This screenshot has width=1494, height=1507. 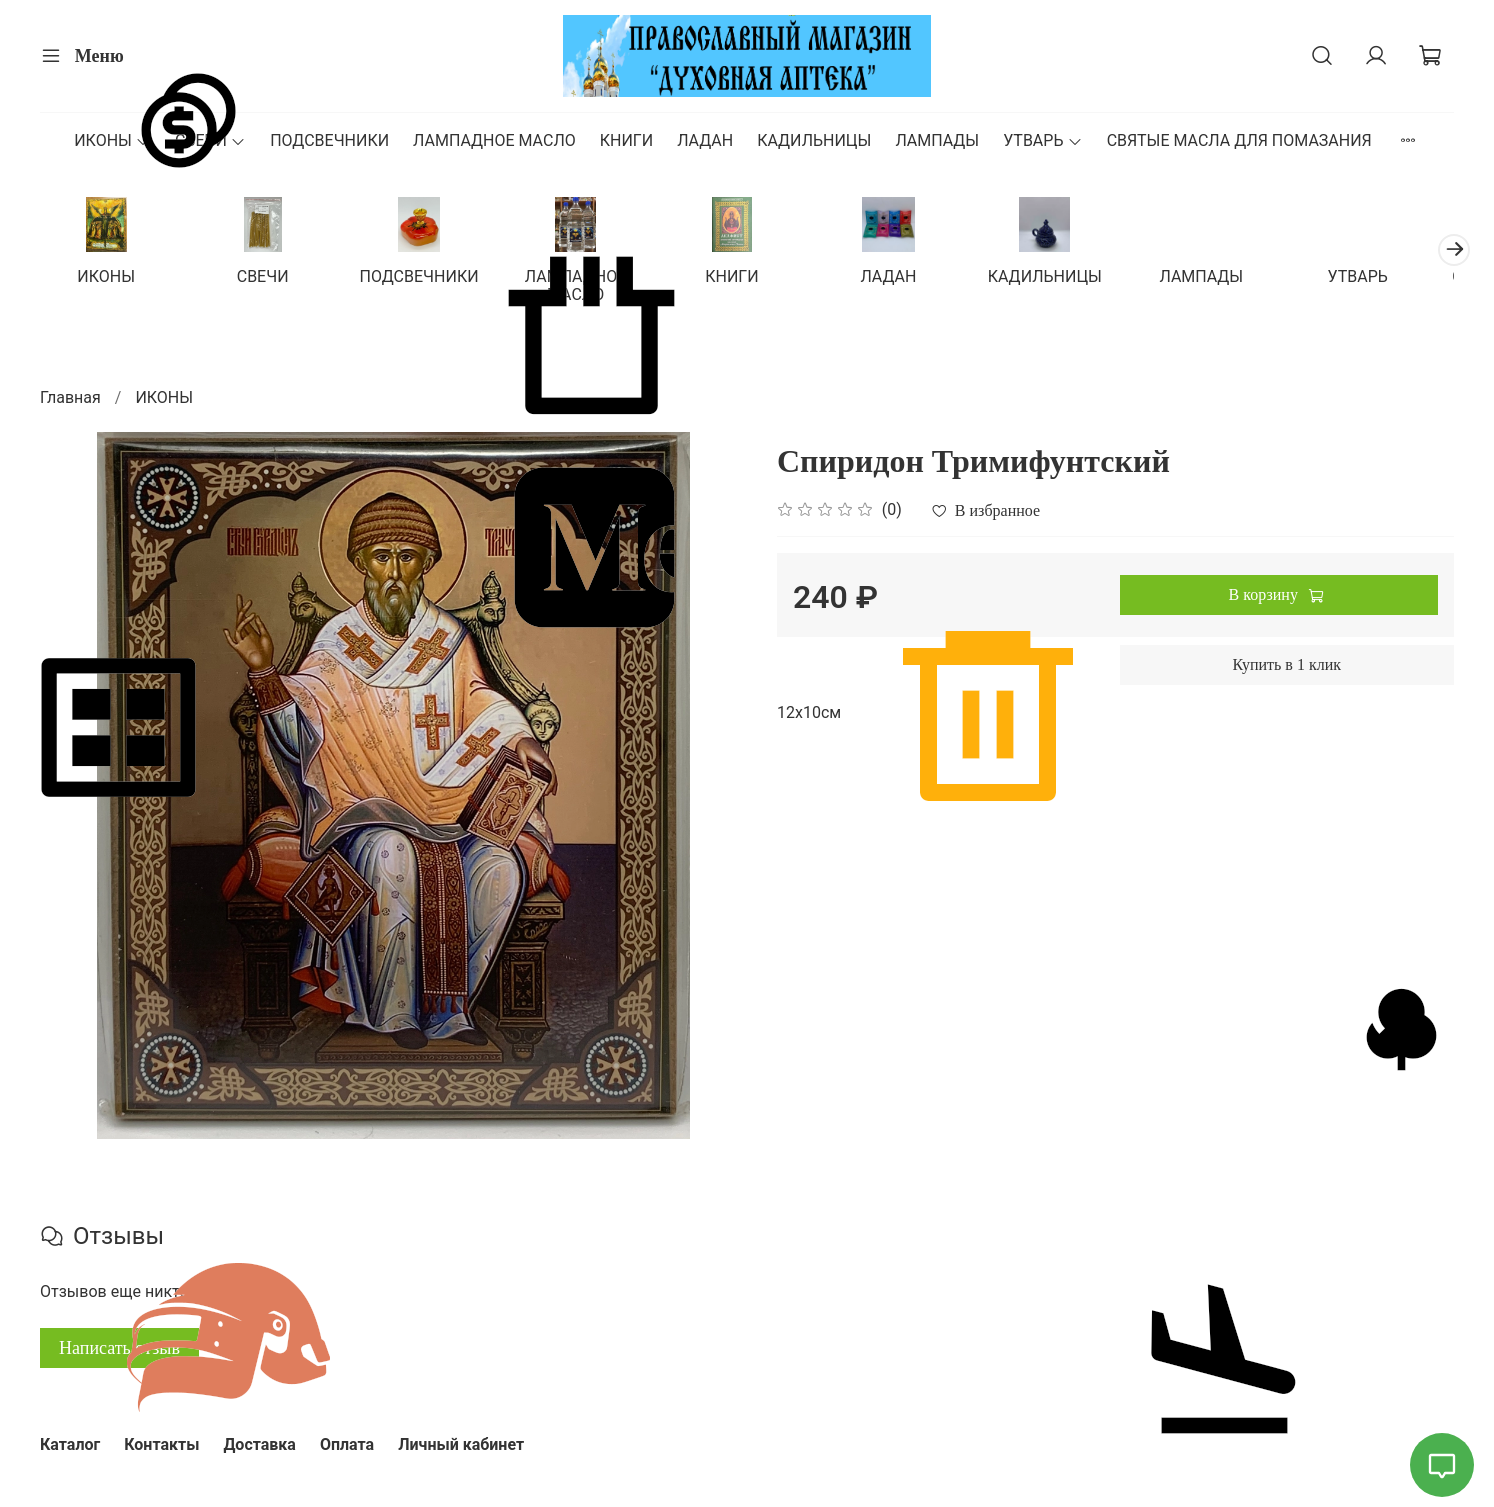 What do you see at coordinates (1224, 1362) in the screenshot?
I see `indicates arriving flight status` at bounding box center [1224, 1362].